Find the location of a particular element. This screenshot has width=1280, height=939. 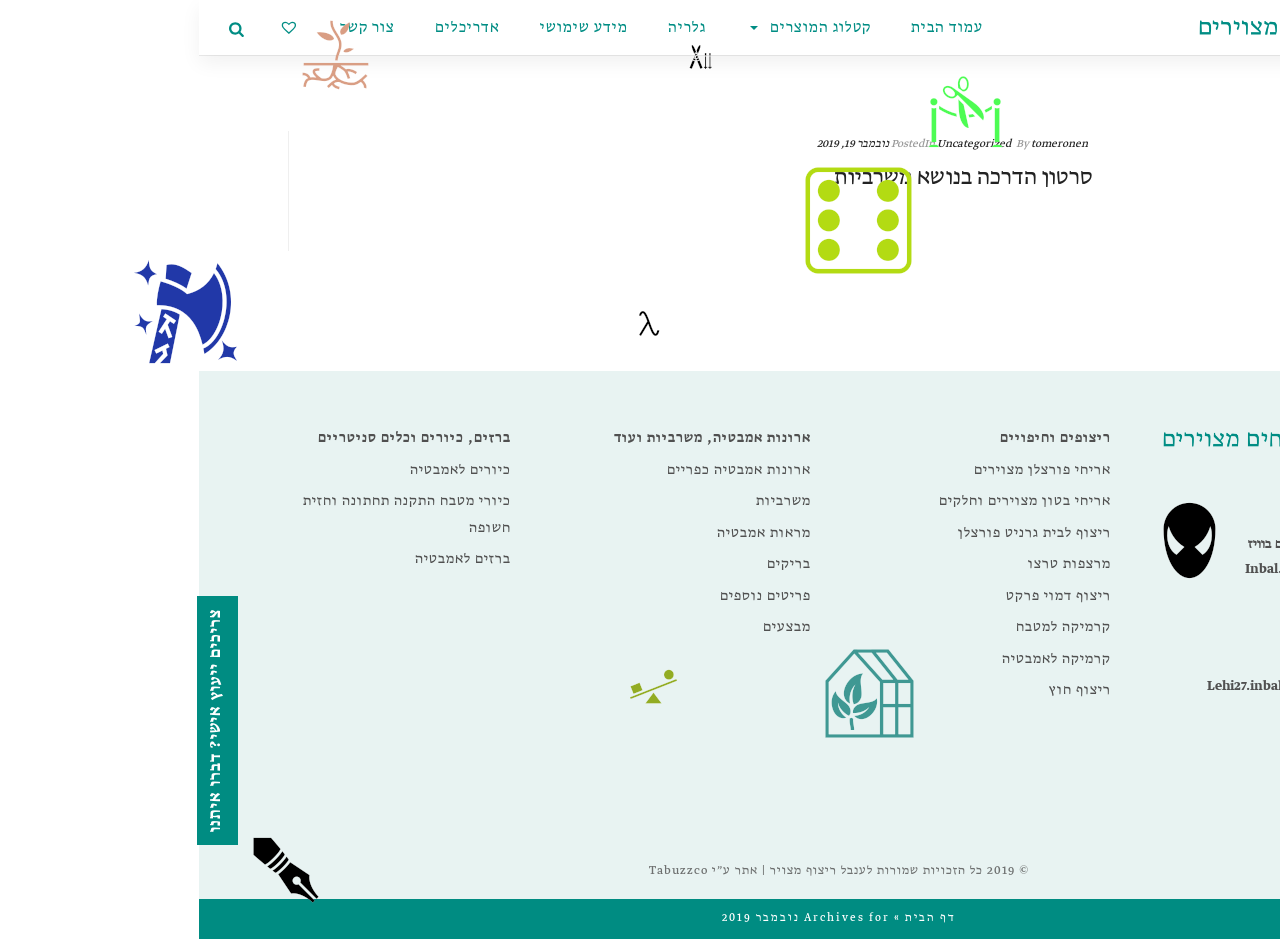

indicates an unbalanced or unequal state is located at coordinates (653, 679).